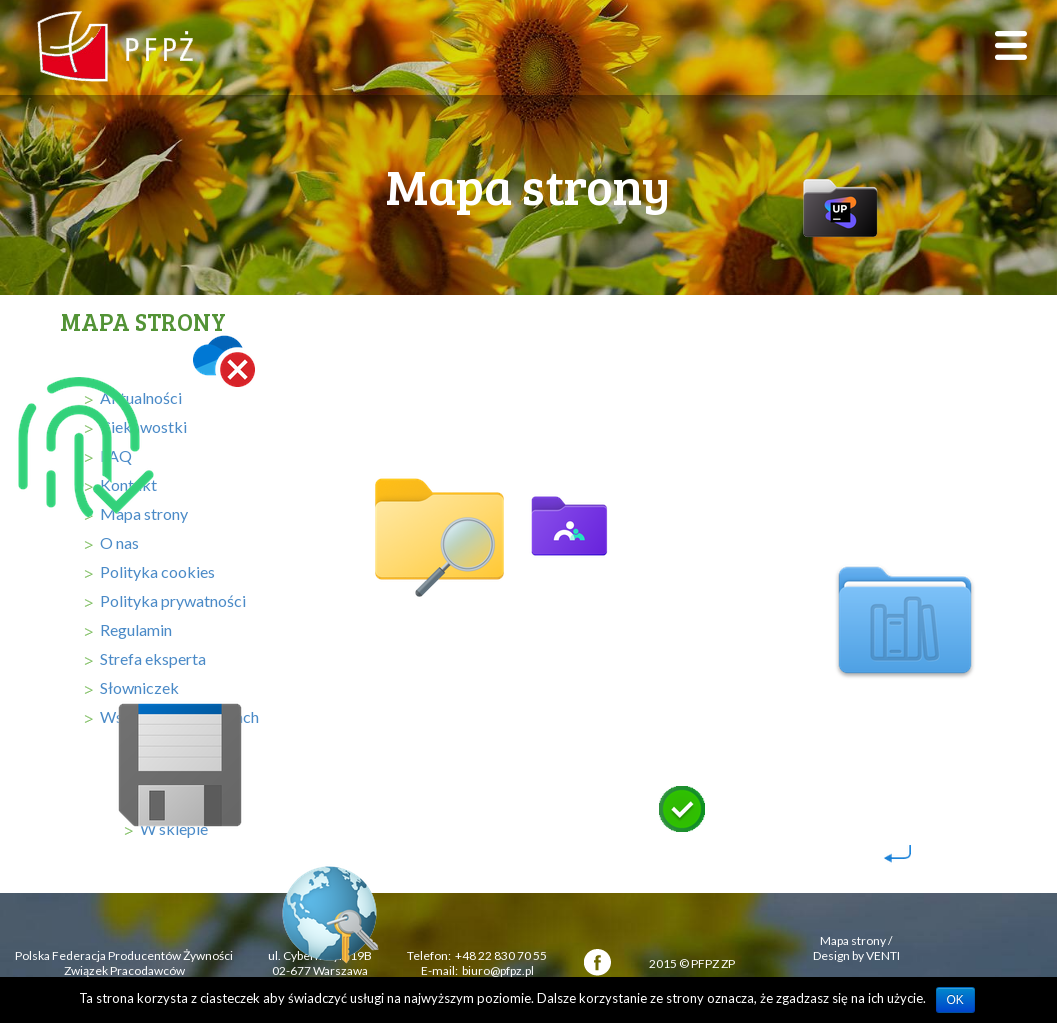  Describe the element at coordinates (682, 809) in the screenshot. I see `file successfully synced to OneDrive` at that location.